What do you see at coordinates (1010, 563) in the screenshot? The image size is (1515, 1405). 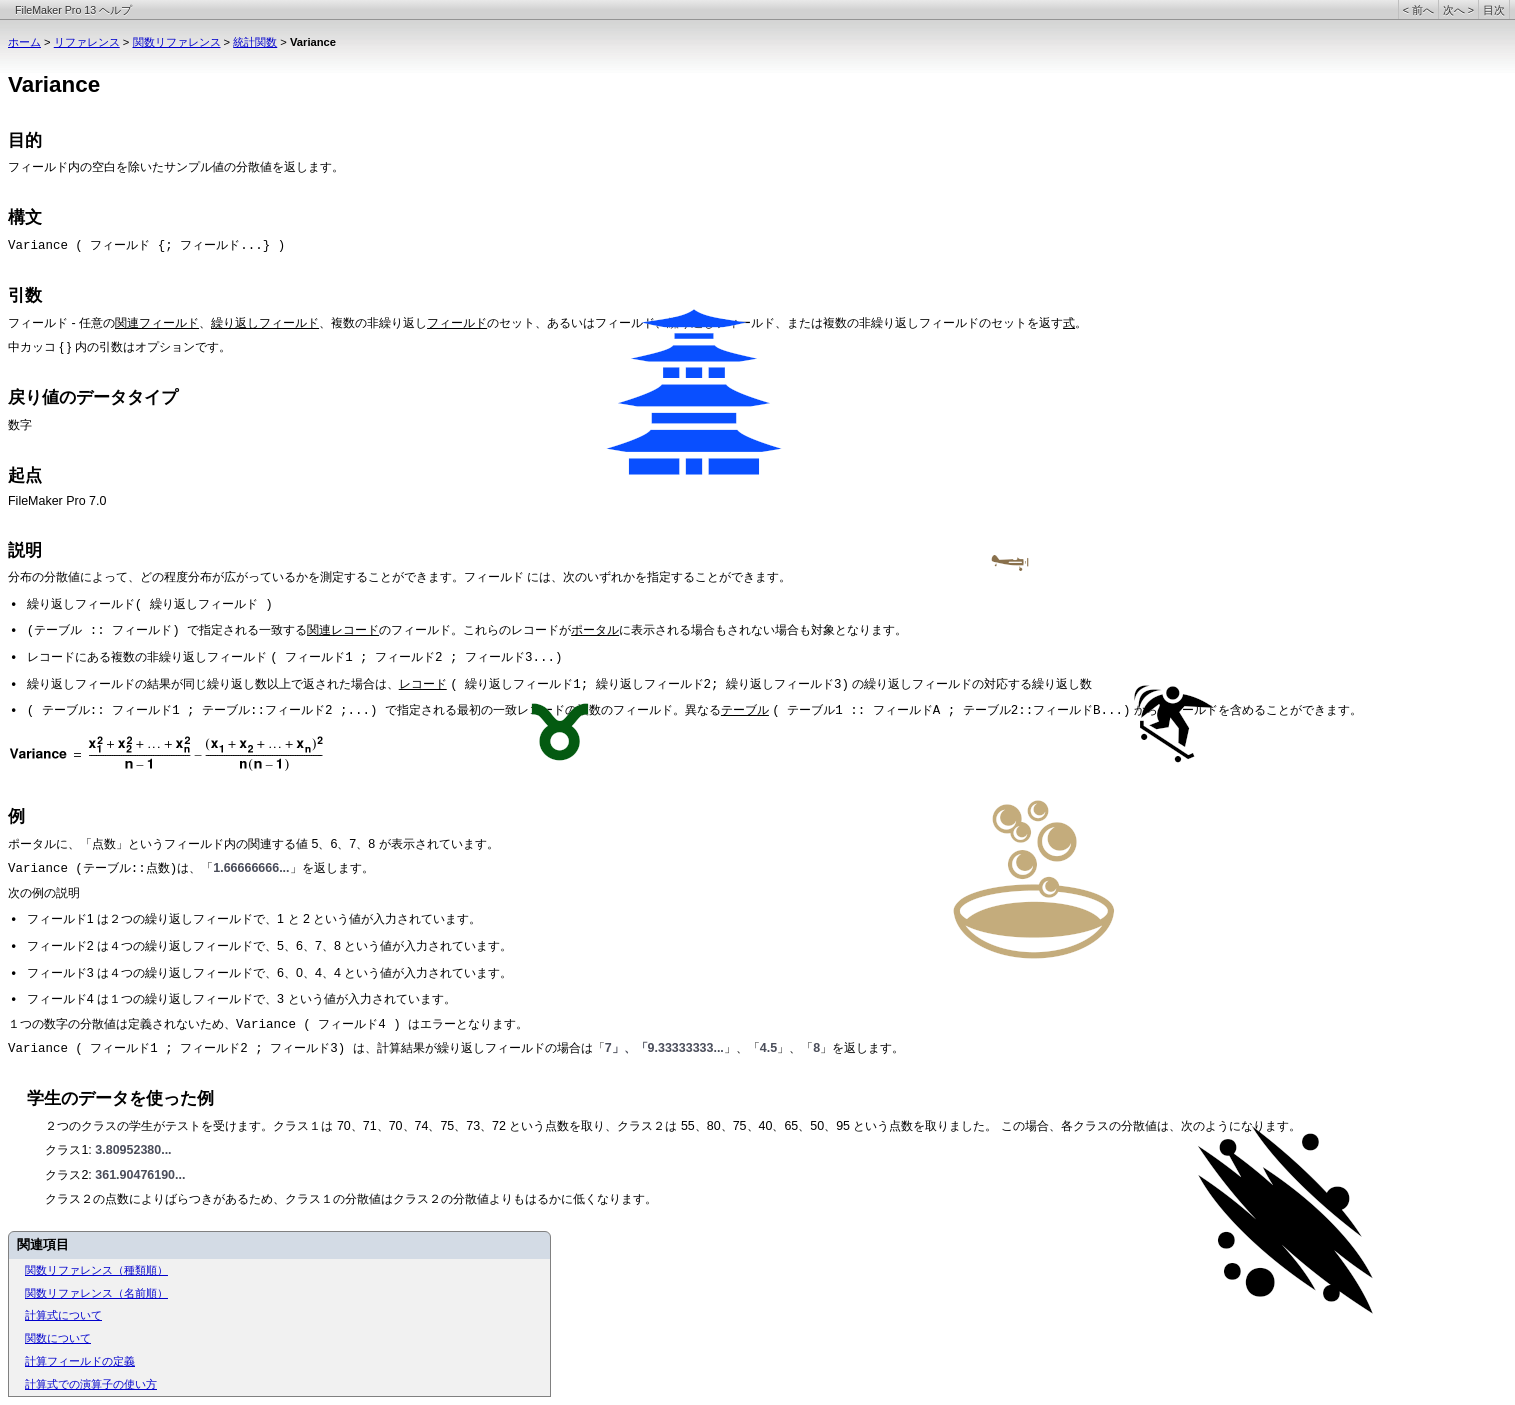 I see `enable airplane mode` at bounding box center [1010, 563].